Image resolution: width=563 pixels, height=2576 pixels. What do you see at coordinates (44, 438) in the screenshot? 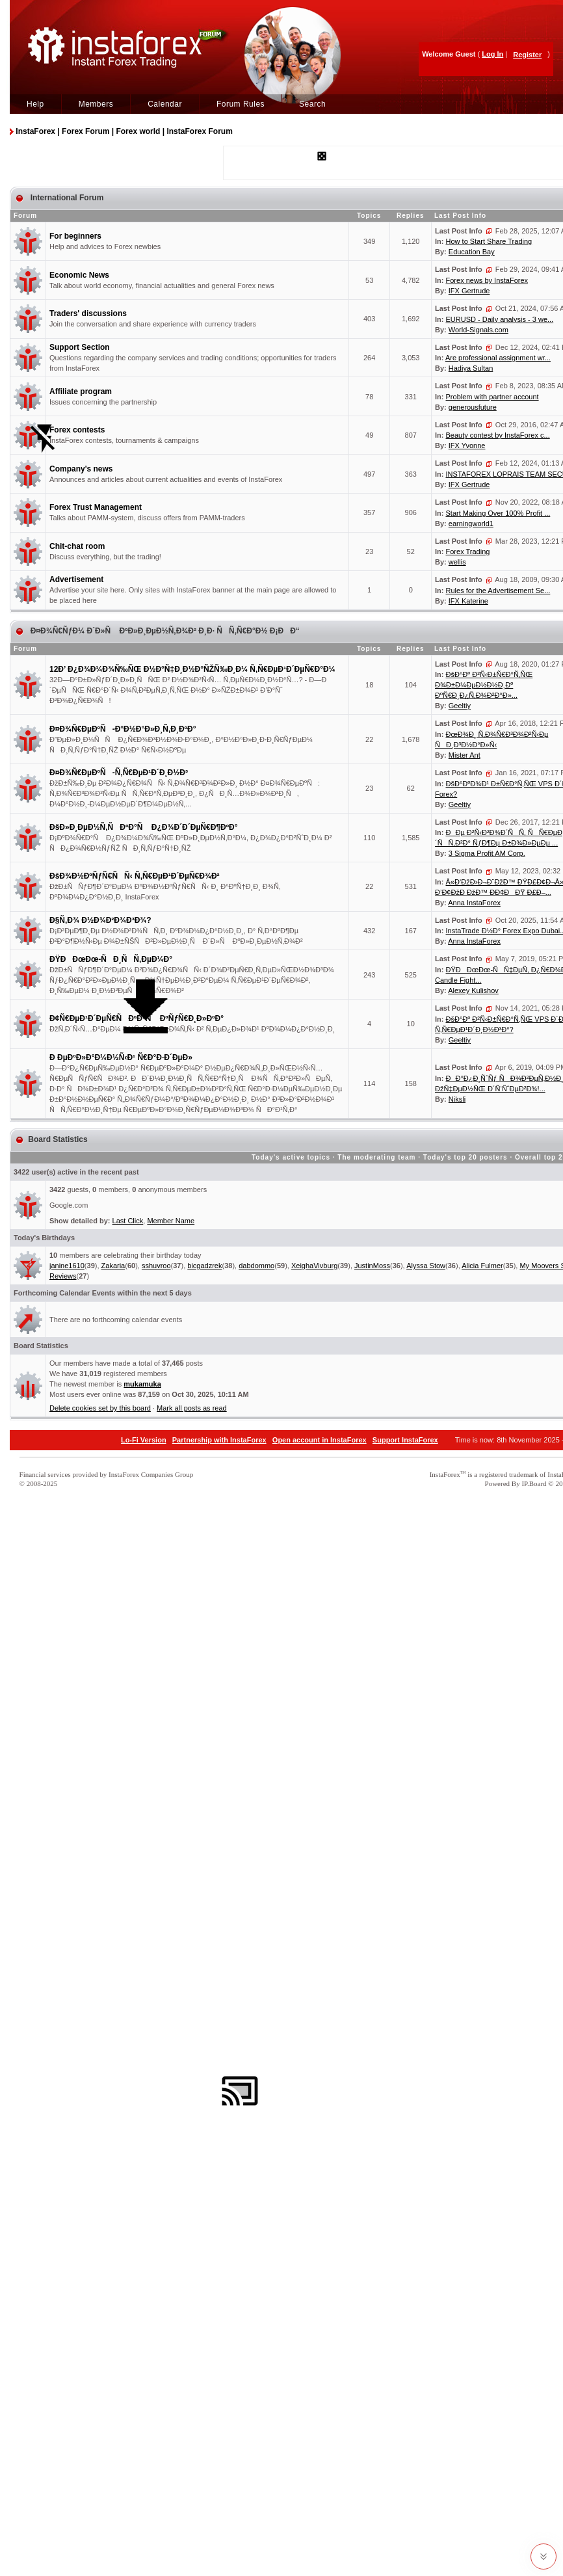
I see `disable camera flash` at bounding box center [44, 438].